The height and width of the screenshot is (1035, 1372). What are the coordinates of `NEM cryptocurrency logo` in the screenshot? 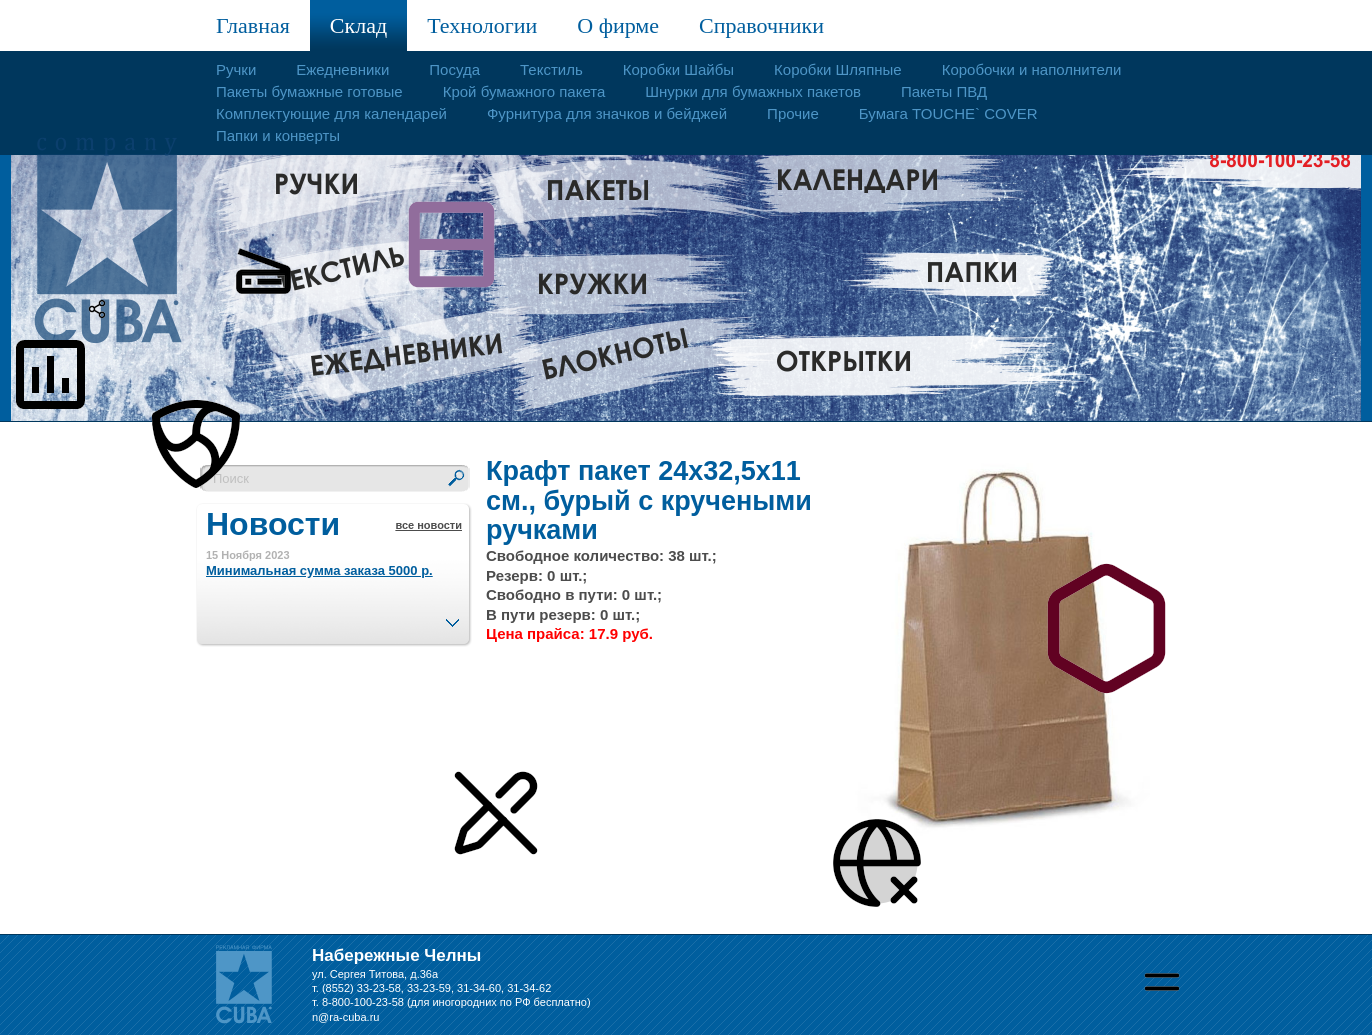 It's located at (196, 444).